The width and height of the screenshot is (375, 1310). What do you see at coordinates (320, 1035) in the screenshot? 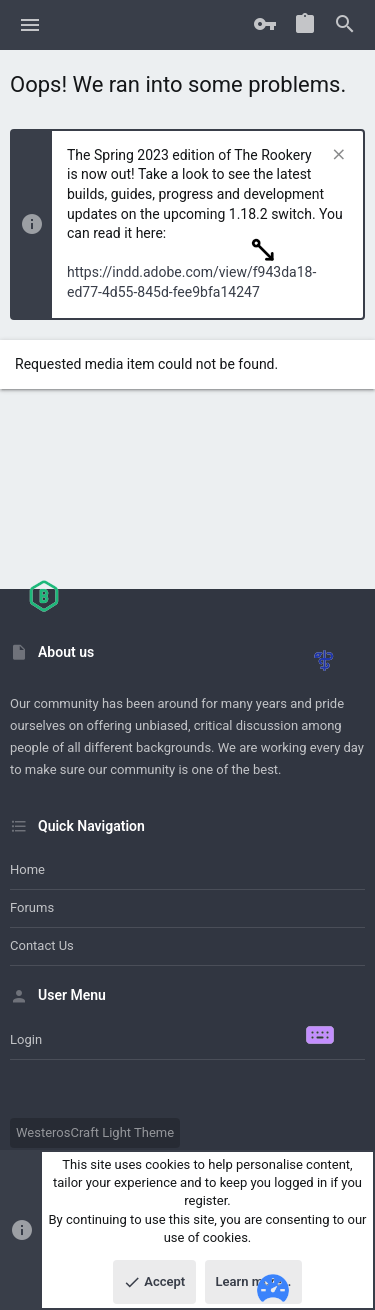
I see `open the on-screen keyboard` at bounding box center [320, 1035].